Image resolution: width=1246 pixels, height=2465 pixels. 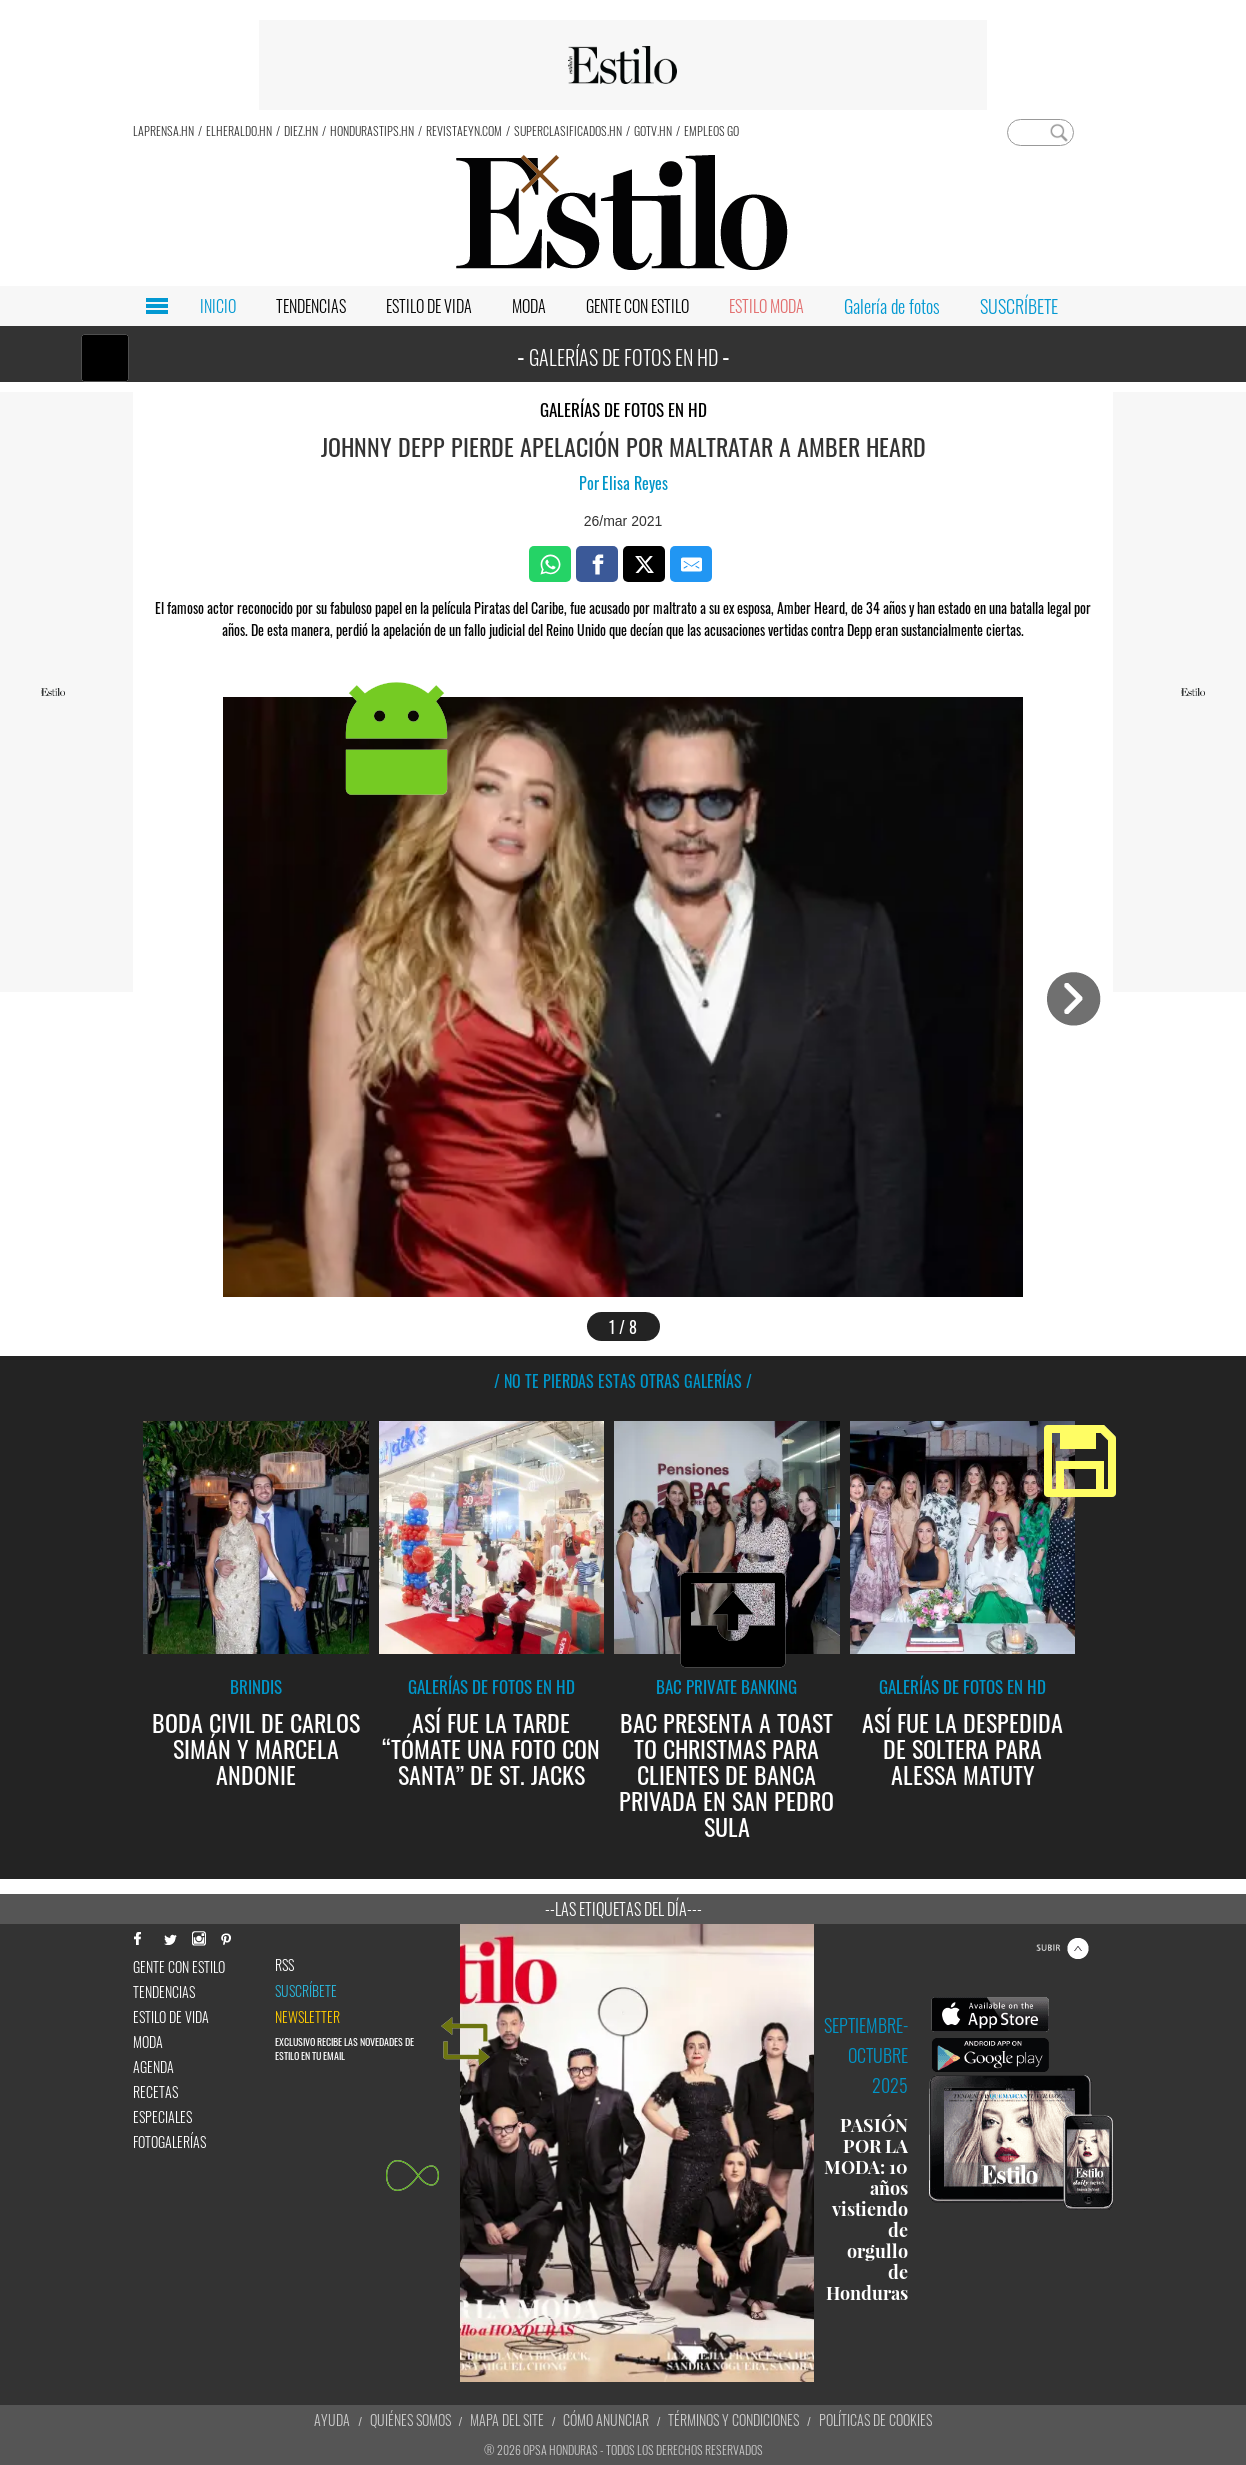 I want to click on close or dismiss the current window, so click(x=540, y=174).